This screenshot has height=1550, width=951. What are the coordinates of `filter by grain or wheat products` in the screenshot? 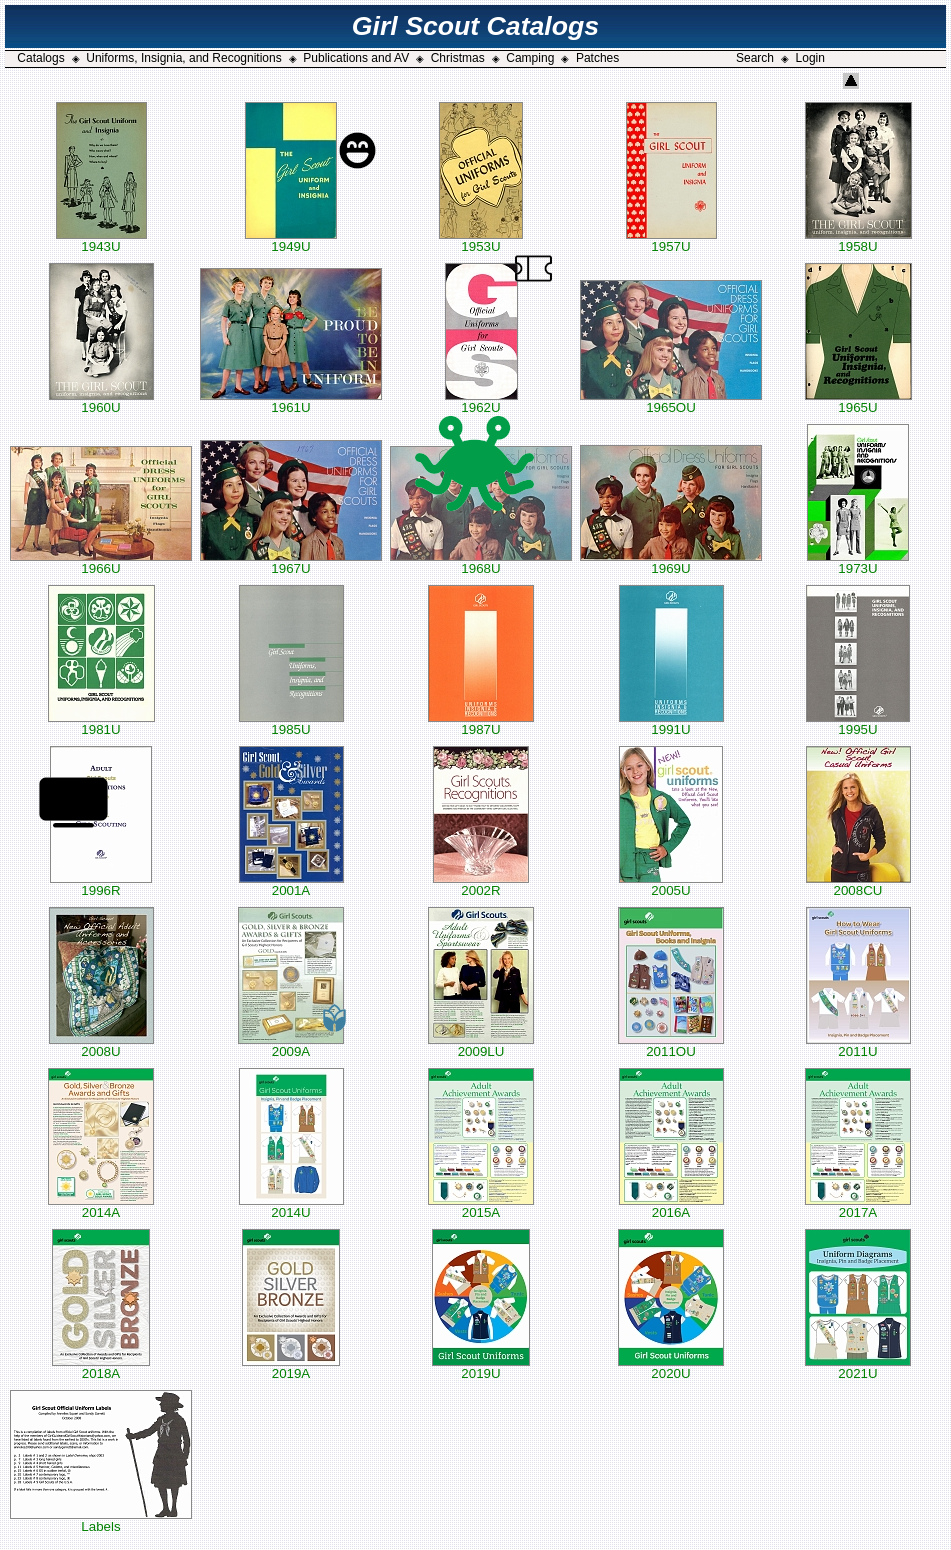 It's located at (334, 1018).